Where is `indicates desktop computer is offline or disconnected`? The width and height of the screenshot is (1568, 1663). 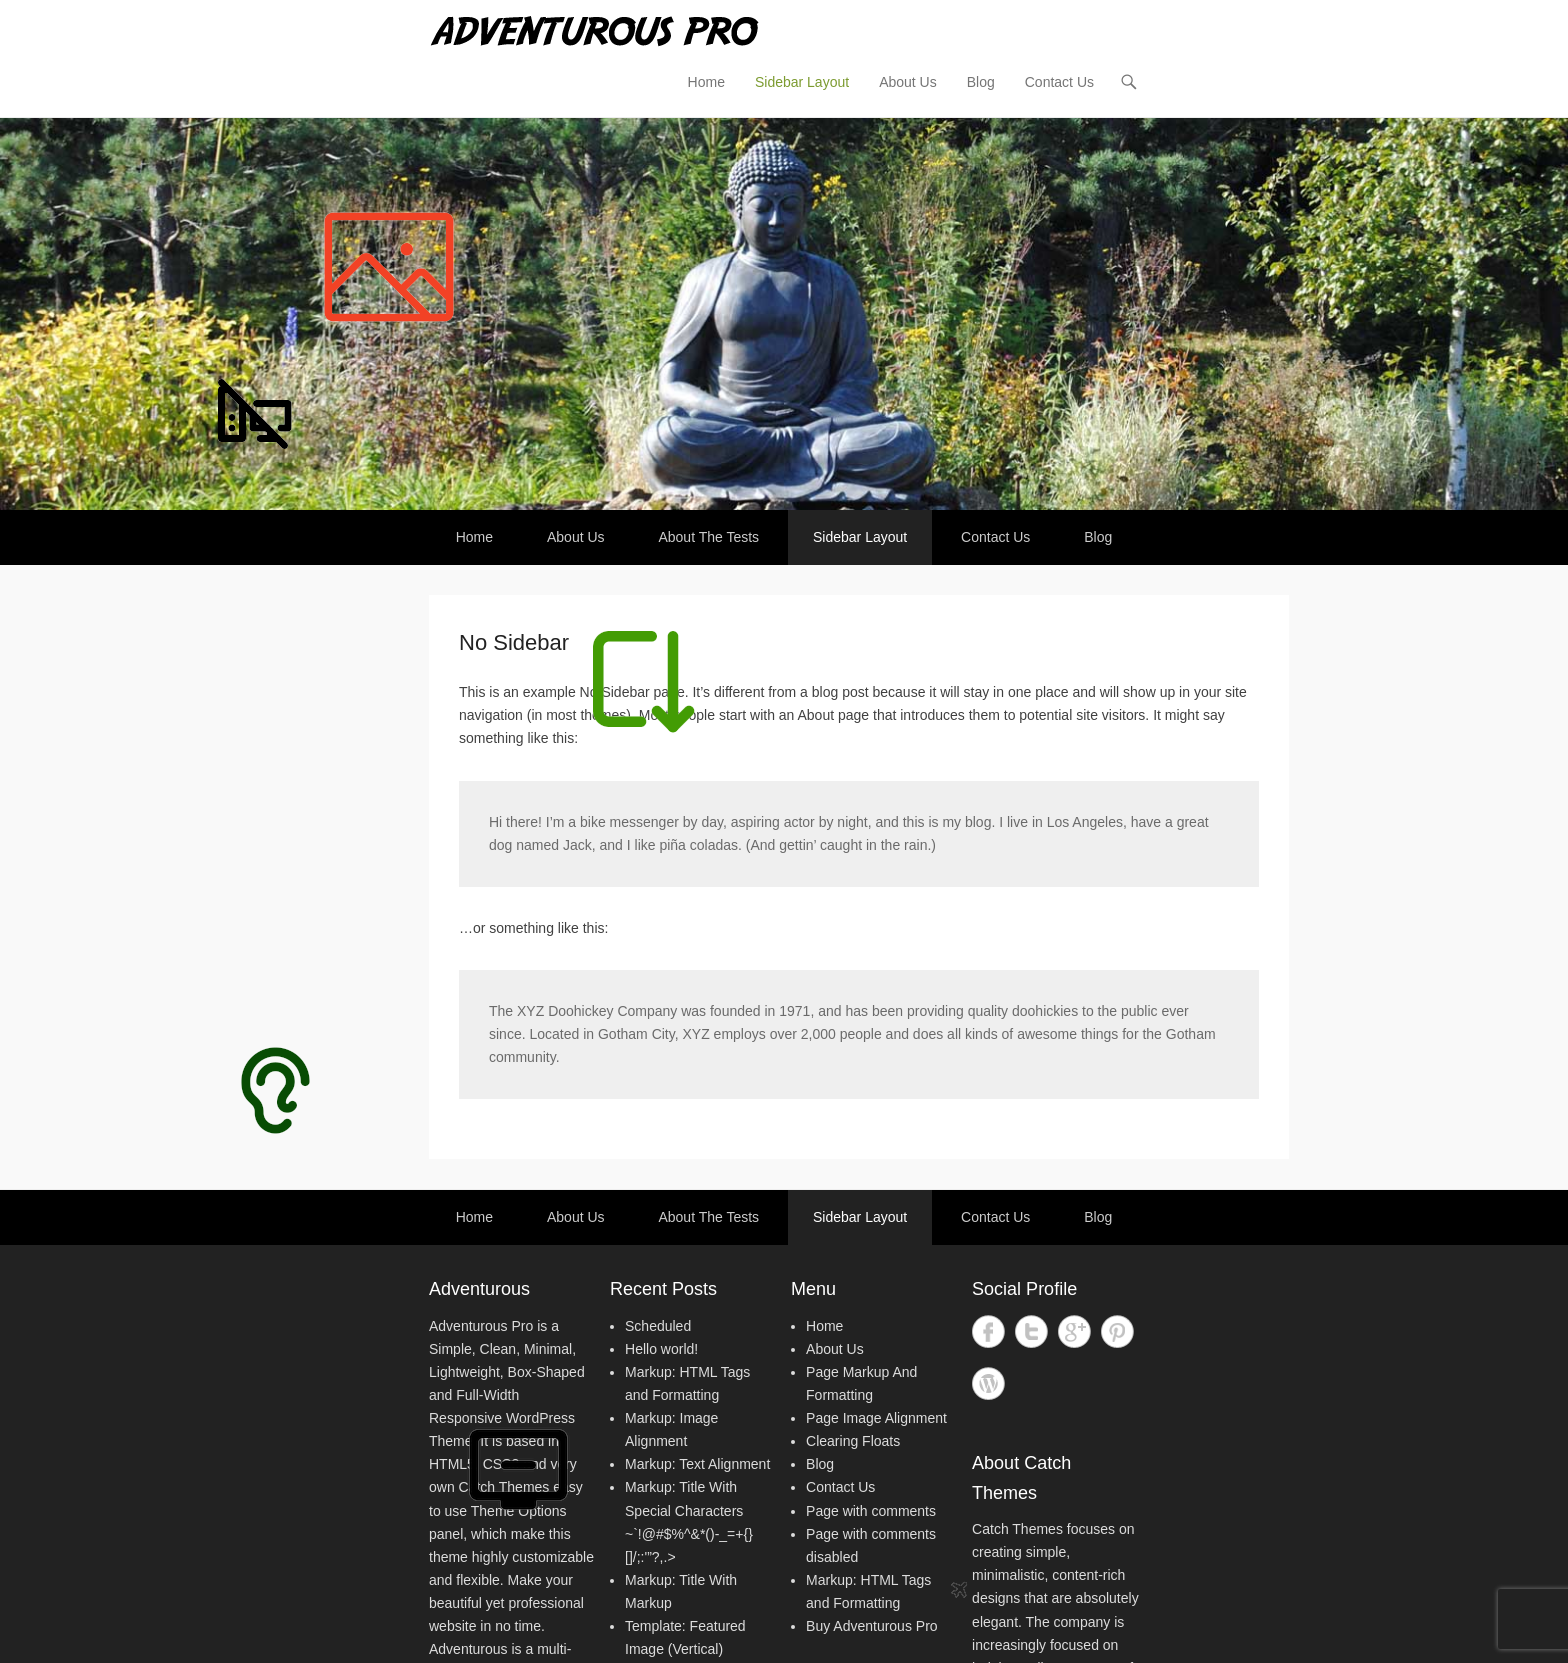
indicates desktop computer is offline or disconnected is located at coordinates (253, 414).